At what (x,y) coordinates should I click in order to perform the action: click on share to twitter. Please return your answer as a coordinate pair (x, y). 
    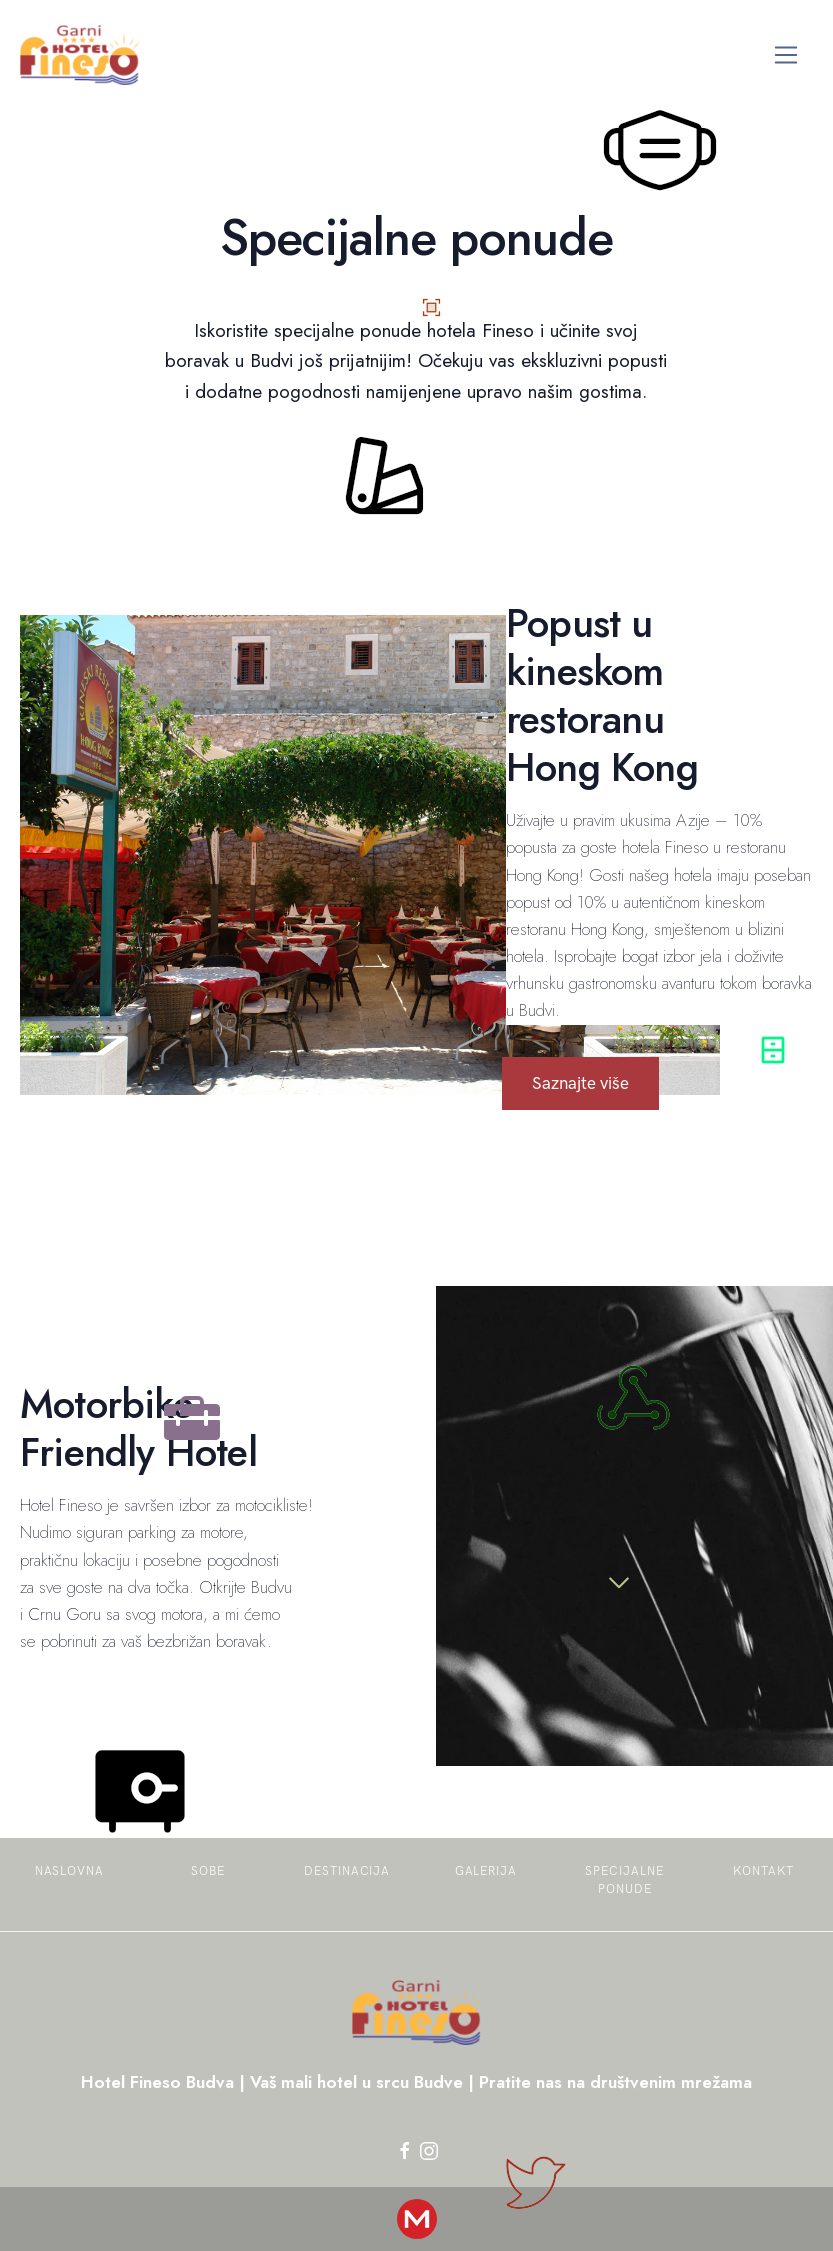
    Looking at the image, I should click on (532, 2180).